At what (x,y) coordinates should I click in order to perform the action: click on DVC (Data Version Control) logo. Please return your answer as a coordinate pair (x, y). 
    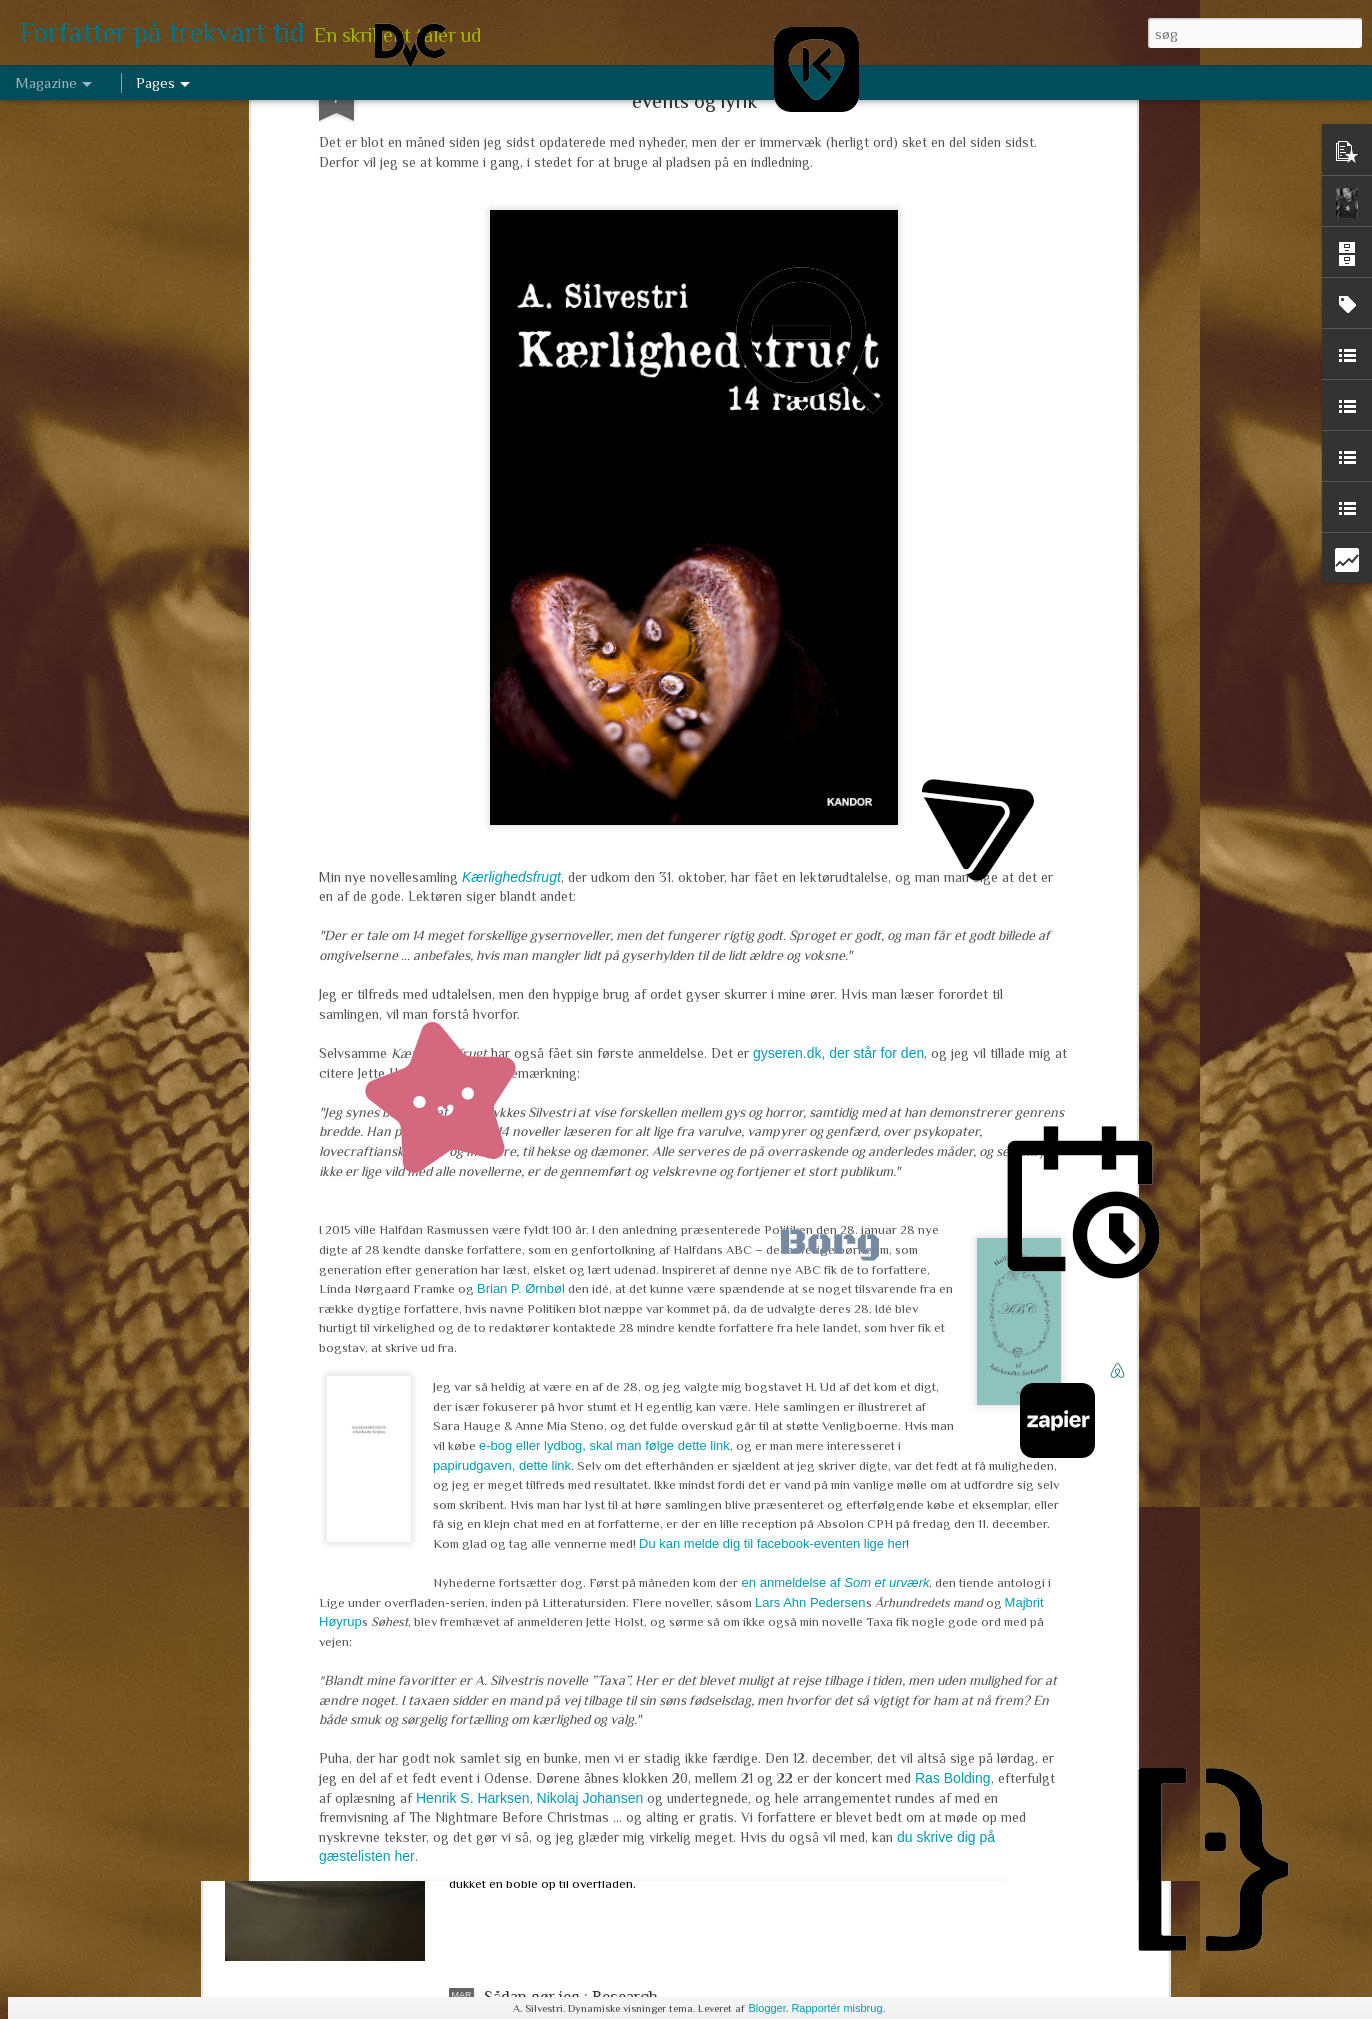
    Looking at the image, I should click on (410, 45).